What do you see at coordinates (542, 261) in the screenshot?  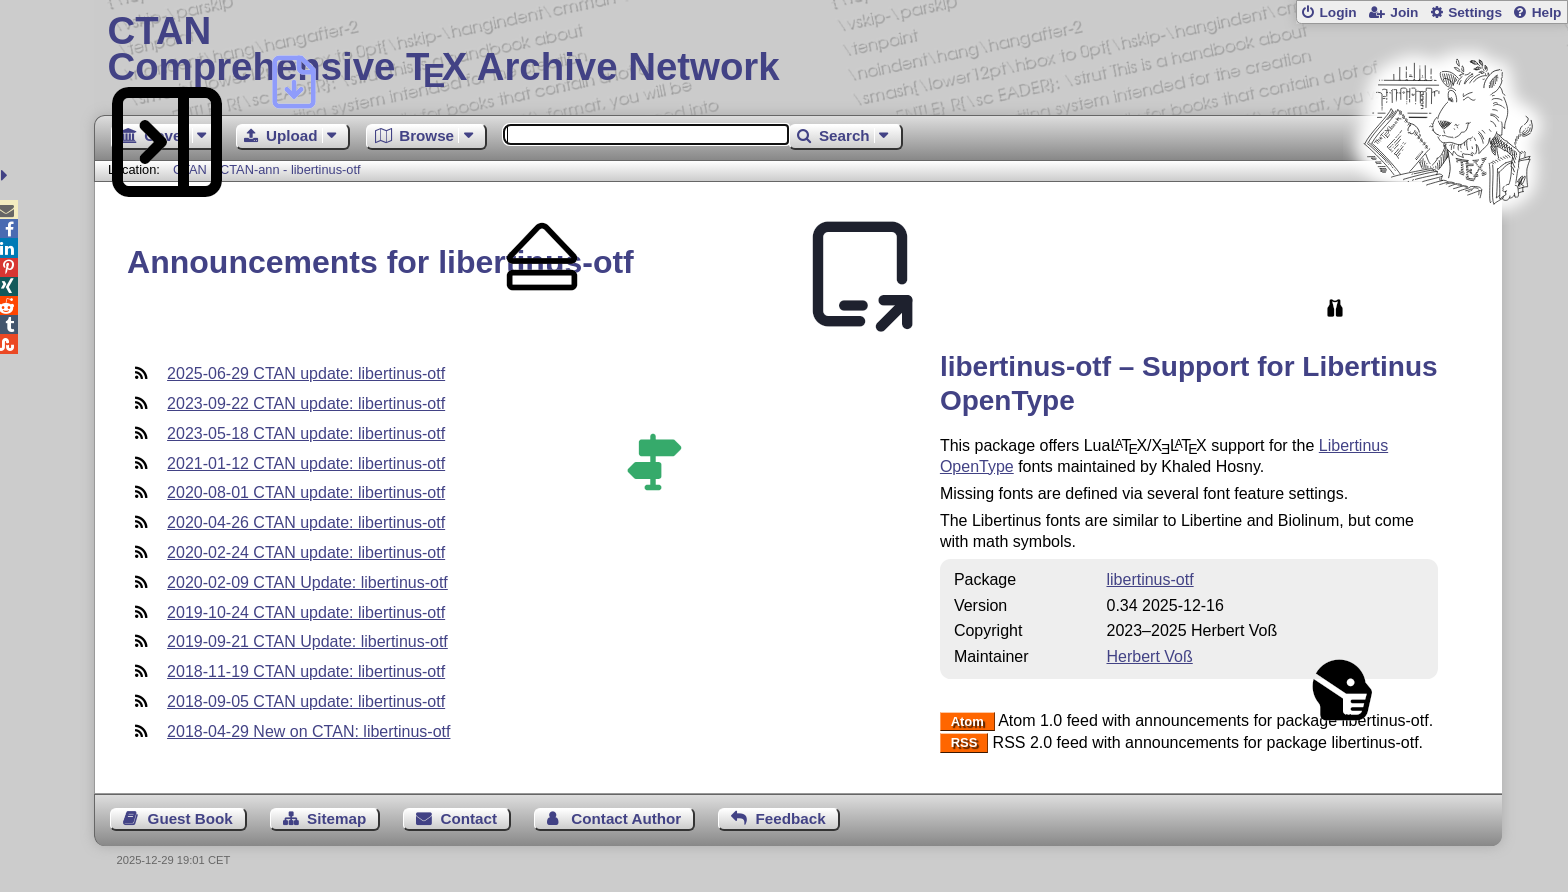 I see `eject media or disc` at bounding box center [542, 261].